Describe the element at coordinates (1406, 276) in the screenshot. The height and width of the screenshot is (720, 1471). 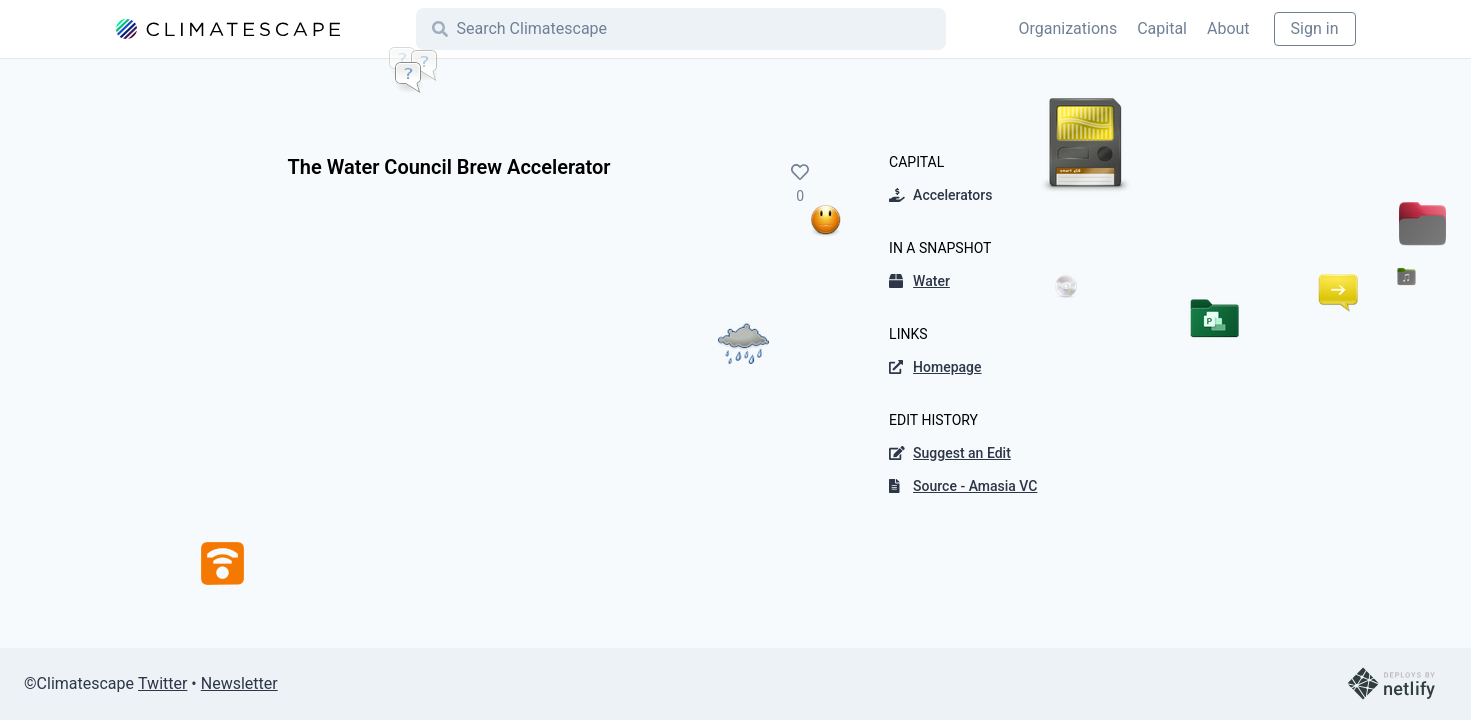
I see `open your music folder` at that location.